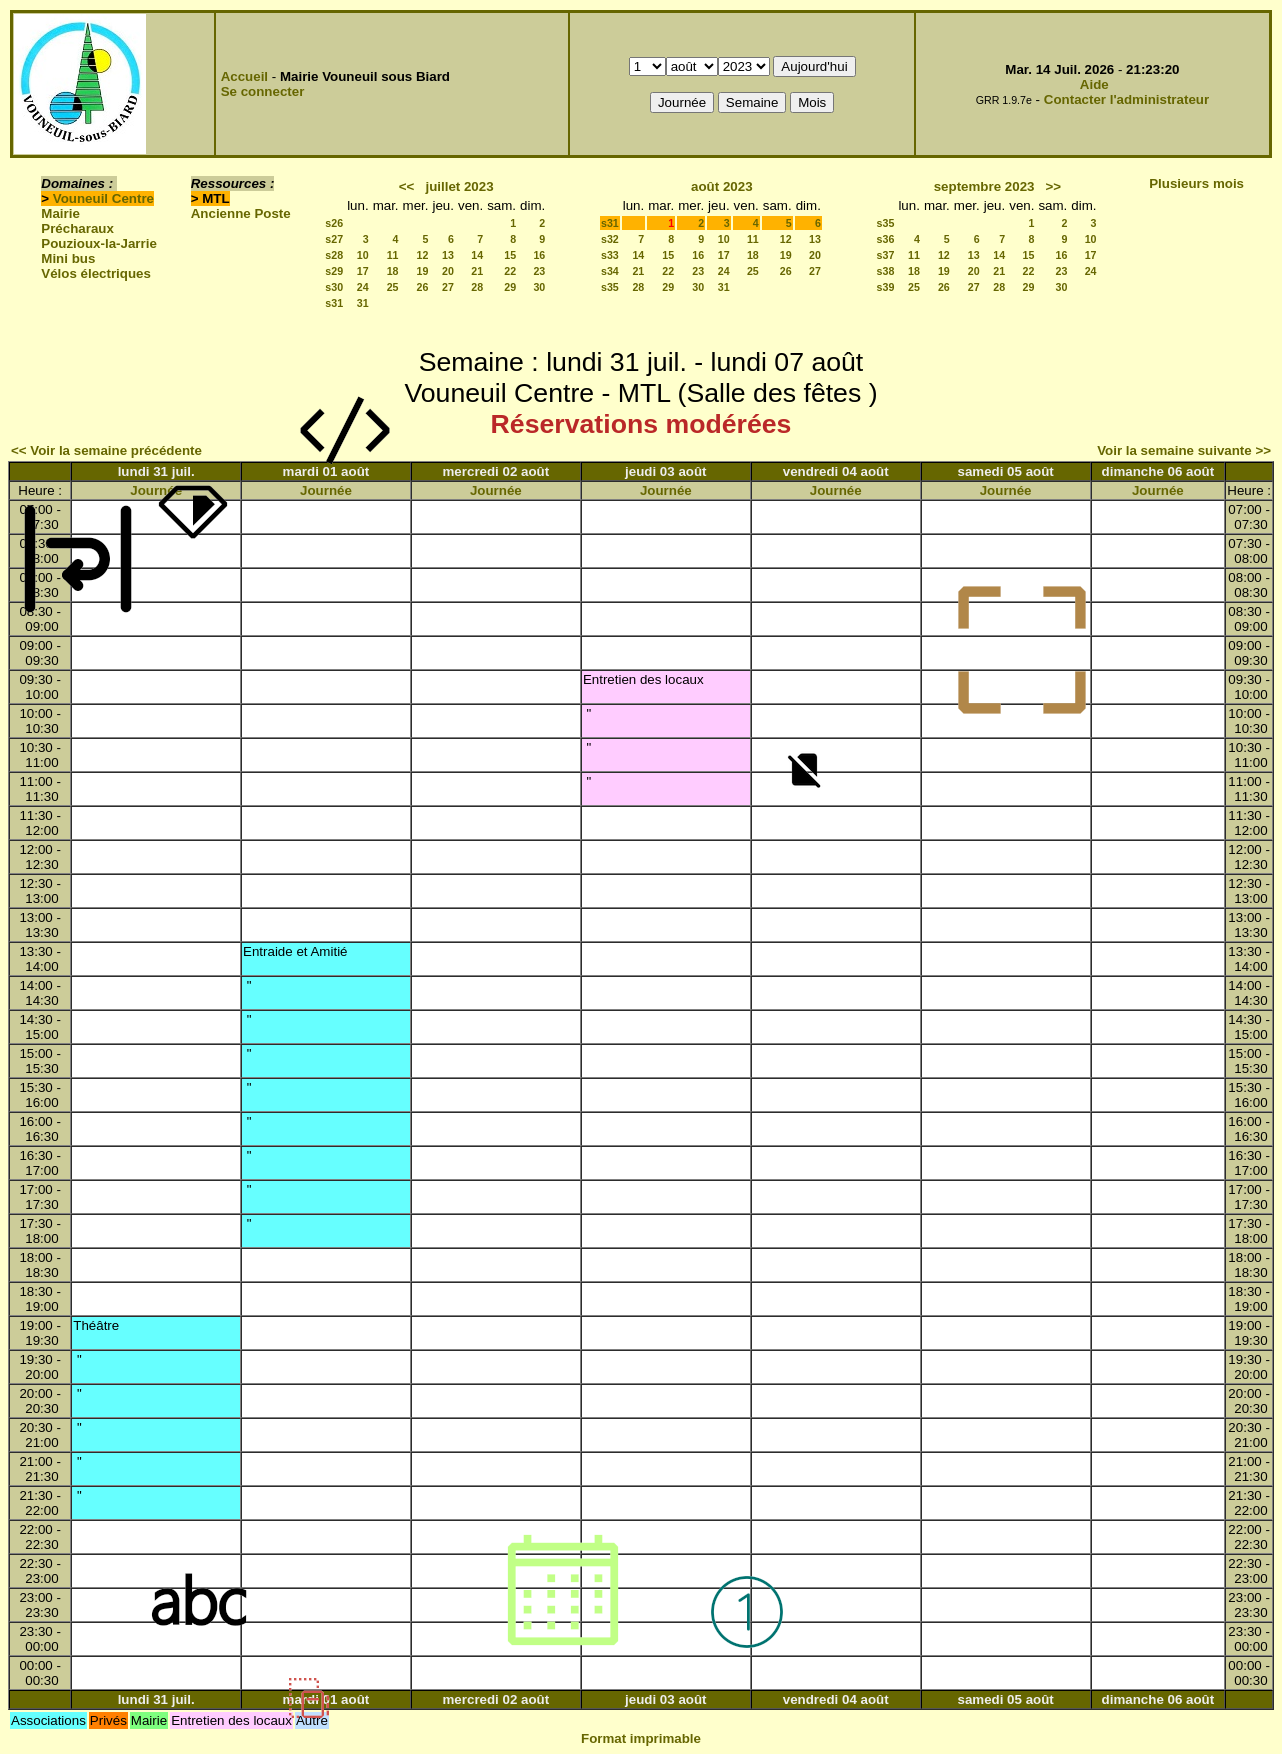  What do you see at coordinates (804, 769) in the screenshot?
I see `no SIM card detected` at bounding box center [804, 769].